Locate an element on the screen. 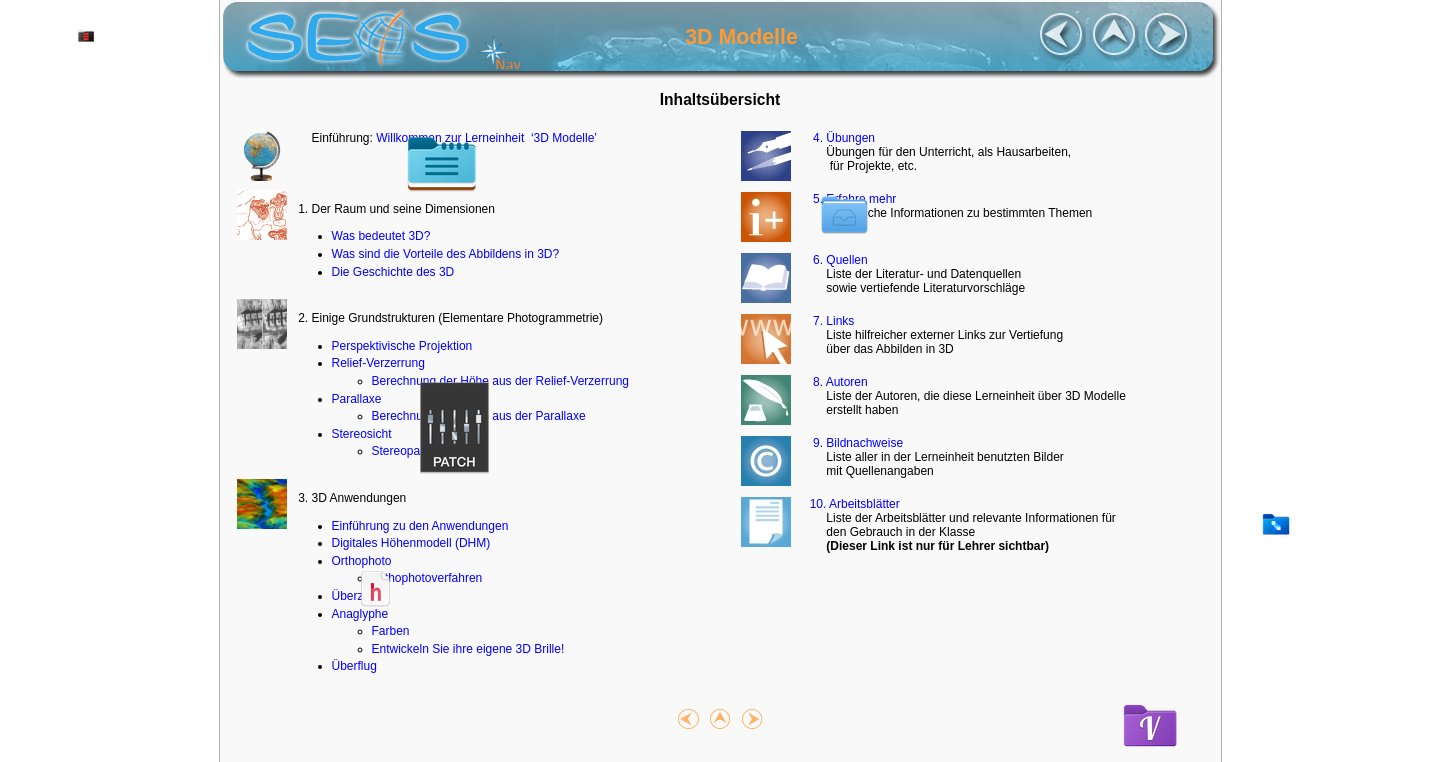 This screenshot has width=1440, height=762. c/c++ header file is located at coordinates (375, 588).